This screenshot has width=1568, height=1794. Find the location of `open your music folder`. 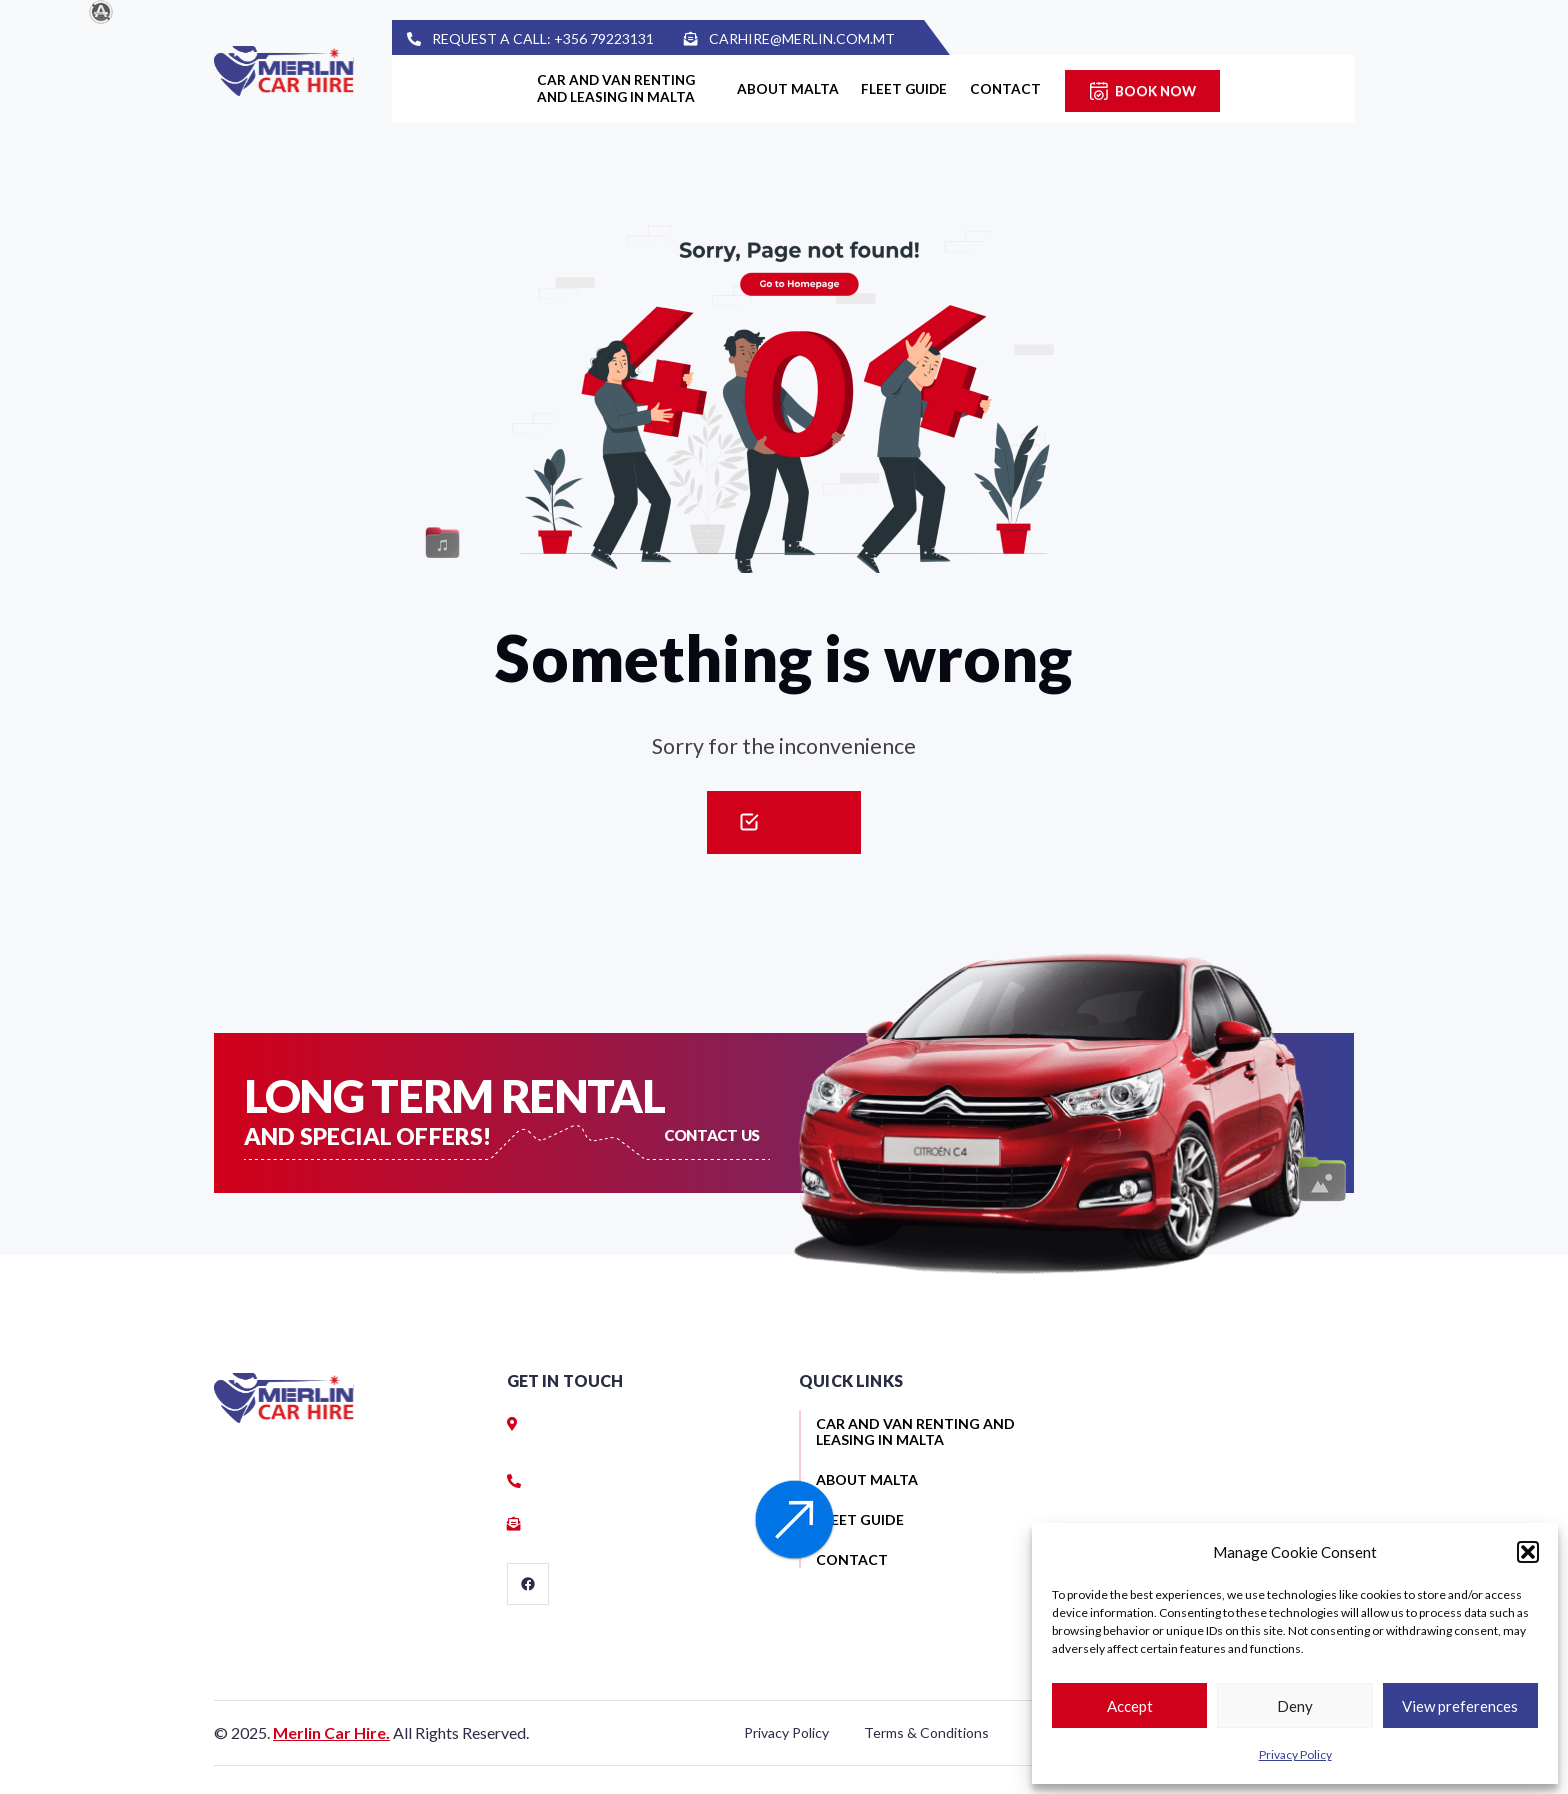

open your music folder is located at coordinates (442, 542).